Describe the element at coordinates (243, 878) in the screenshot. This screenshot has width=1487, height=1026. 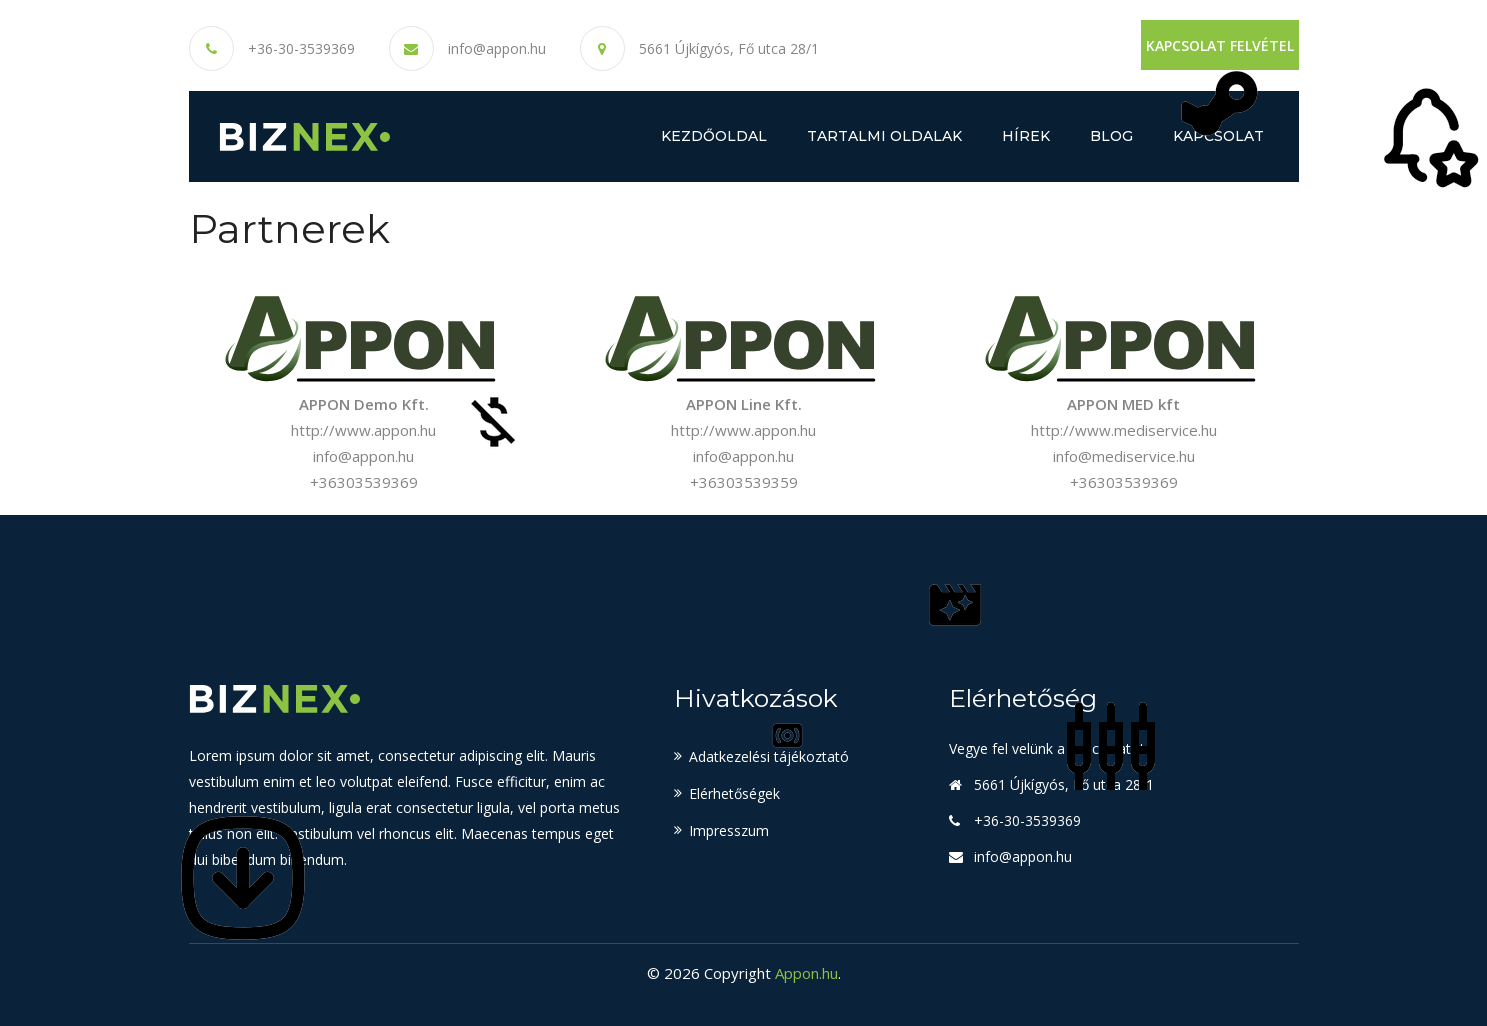
I see `download file or content` at that location.